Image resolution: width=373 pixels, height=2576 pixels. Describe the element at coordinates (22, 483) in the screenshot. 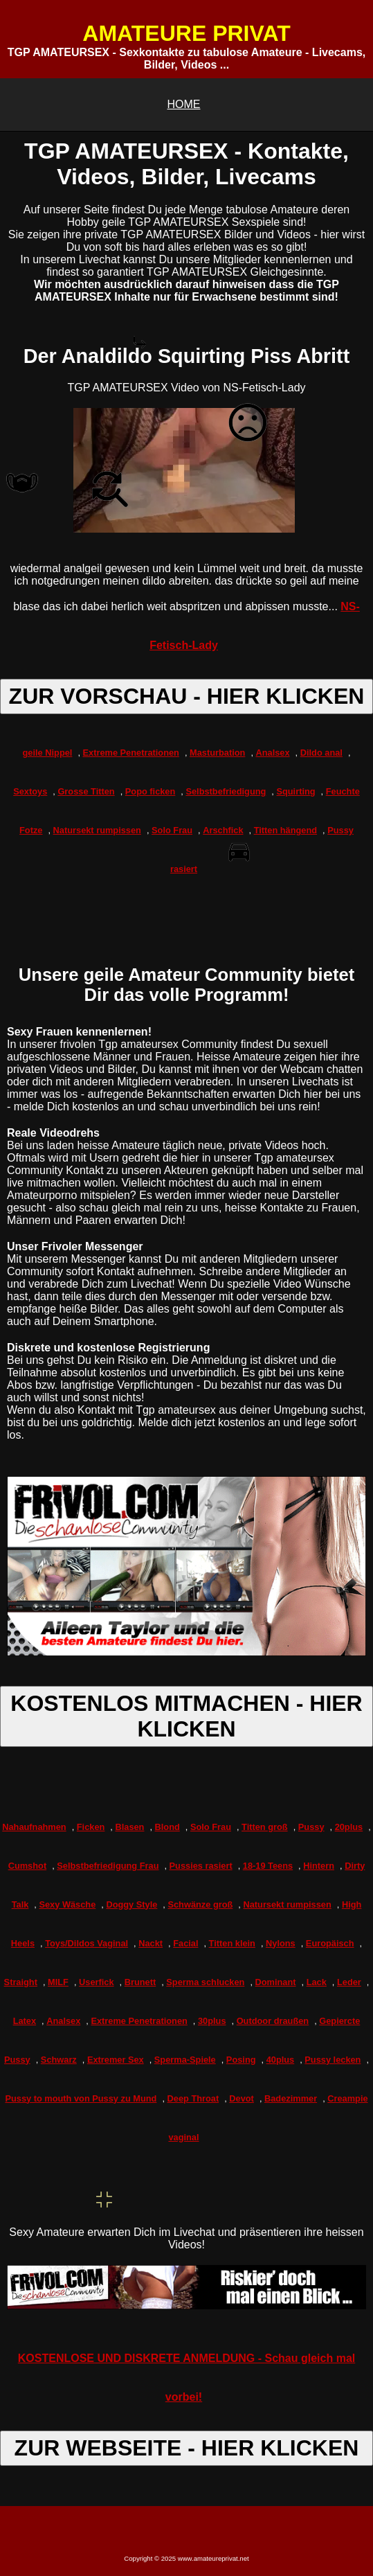

I see `indicates mask required or health safety guidelines` at that location.